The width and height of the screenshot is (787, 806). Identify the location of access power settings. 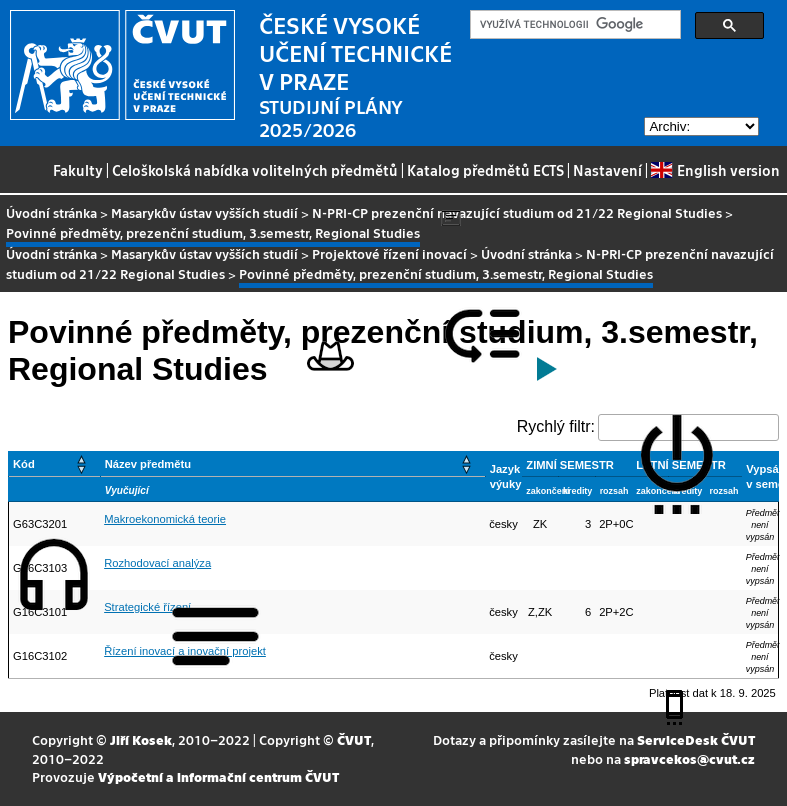
(677, 460).